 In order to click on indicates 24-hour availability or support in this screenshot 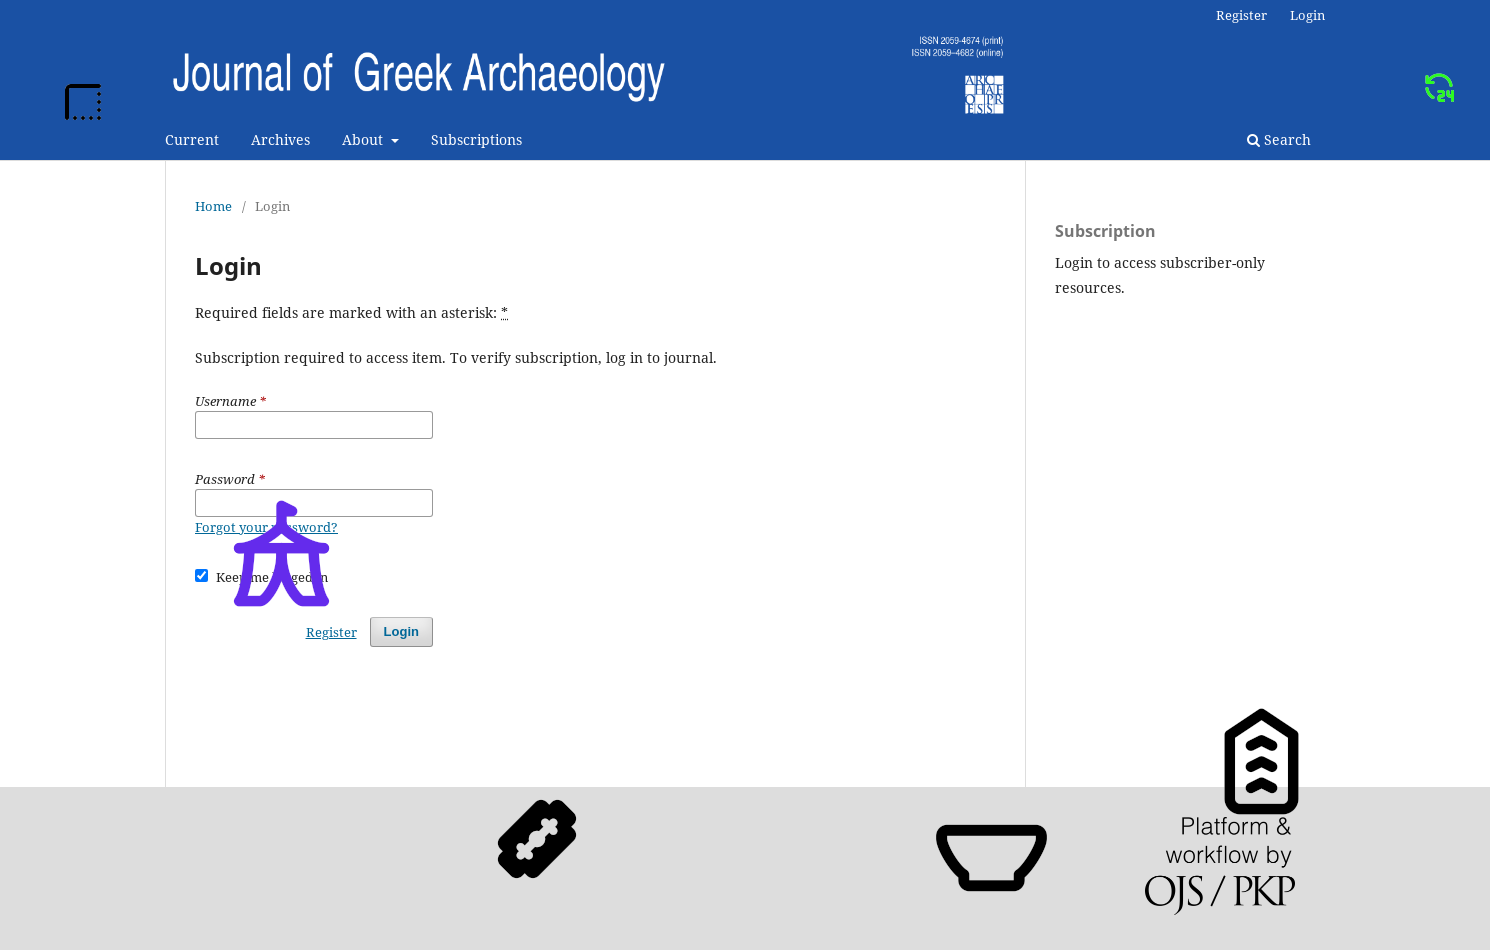, I will do `click(1439, 87)`.